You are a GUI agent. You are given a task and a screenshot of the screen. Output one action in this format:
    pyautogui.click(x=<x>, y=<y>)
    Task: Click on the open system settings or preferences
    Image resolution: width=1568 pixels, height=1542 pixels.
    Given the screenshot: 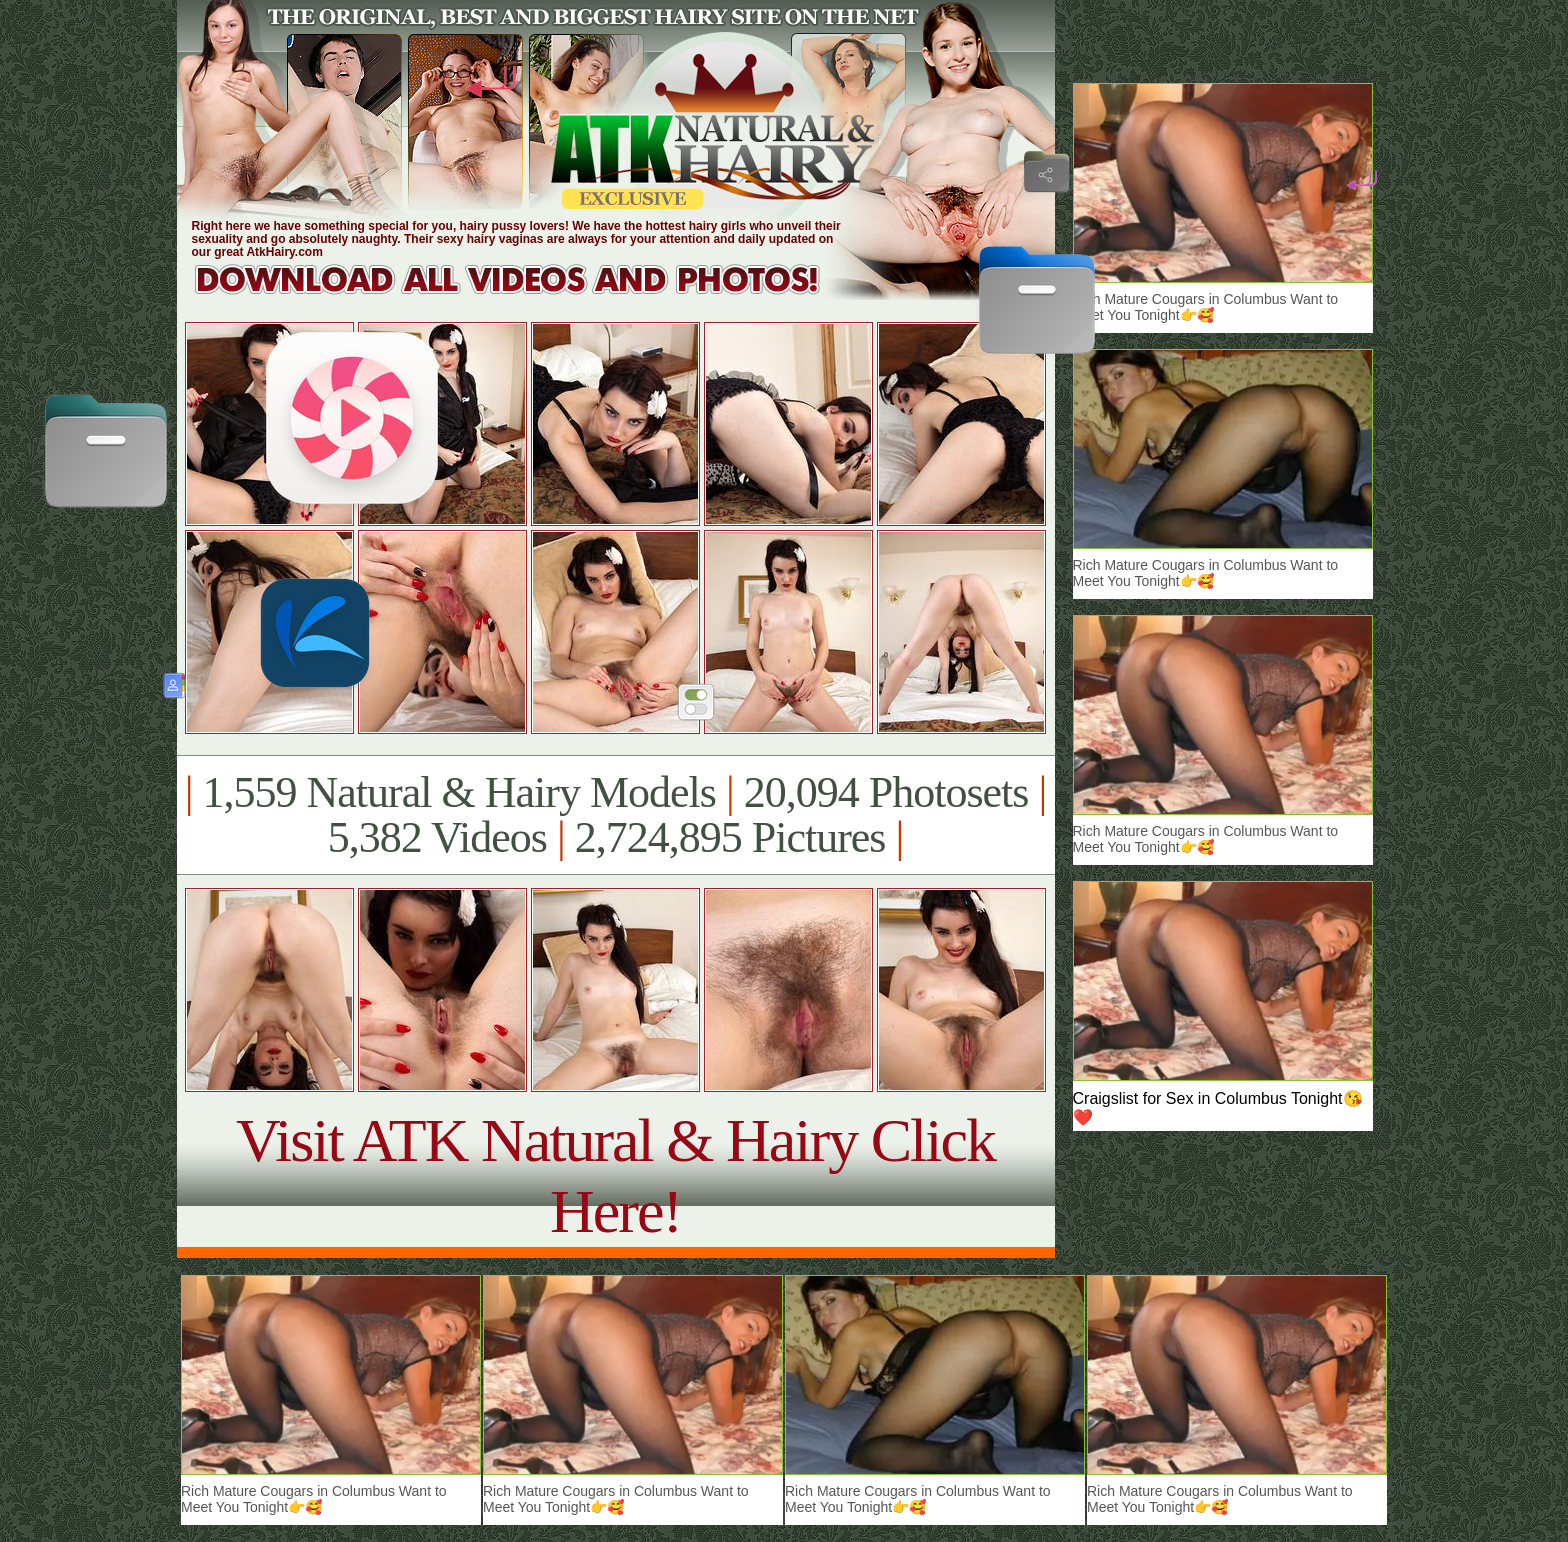 What is the action you would take?
    pyautogui.click(x=696, y=702)
    